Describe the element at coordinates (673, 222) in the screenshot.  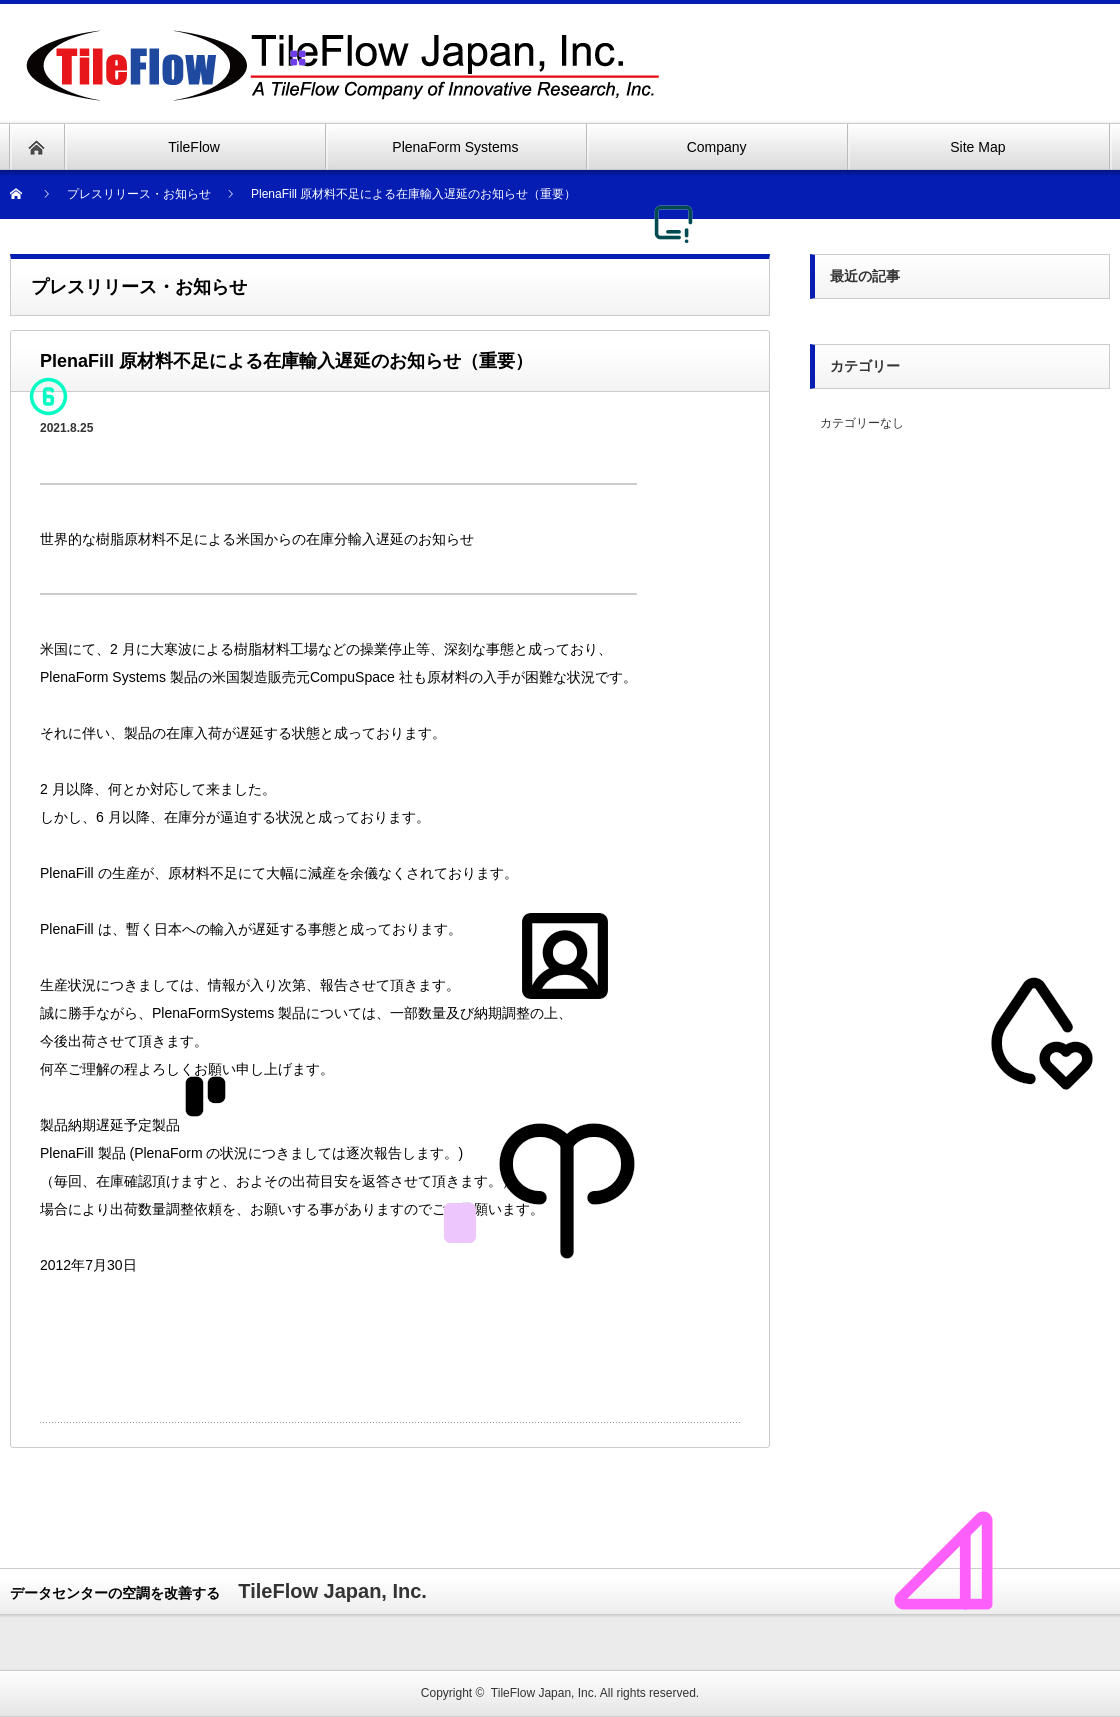
I see `indicates a tablet device error or warning` at that location.